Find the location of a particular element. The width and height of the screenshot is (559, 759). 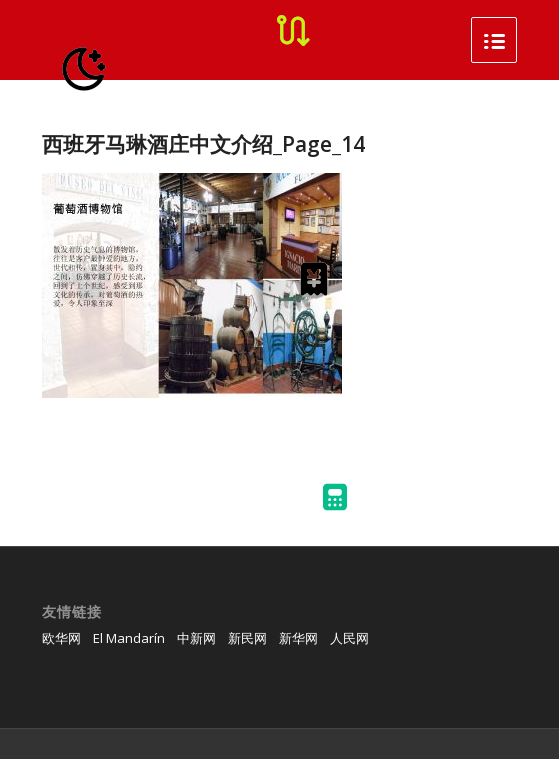

toggle dark mode or night theme is located at coordinates (84, 69).